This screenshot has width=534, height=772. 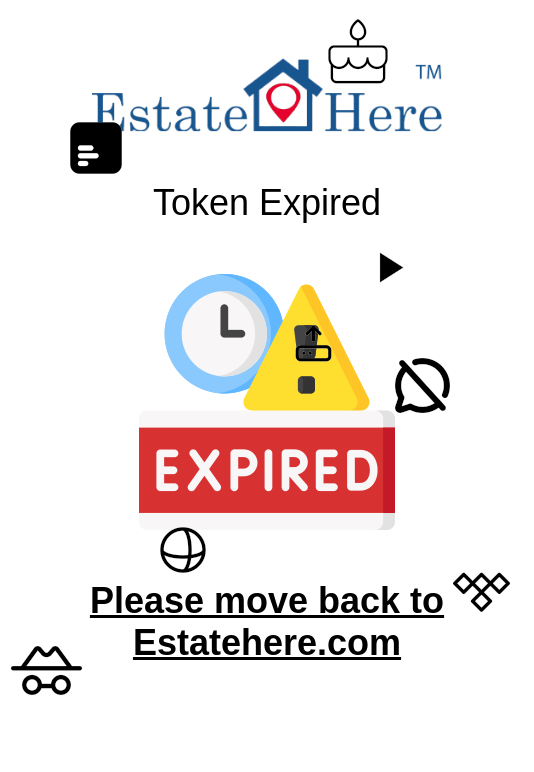 What do you see at coordinates (96, 148) in the screenshot?
I see `align content to bottom-left of container` at bounding box center [96, 148].